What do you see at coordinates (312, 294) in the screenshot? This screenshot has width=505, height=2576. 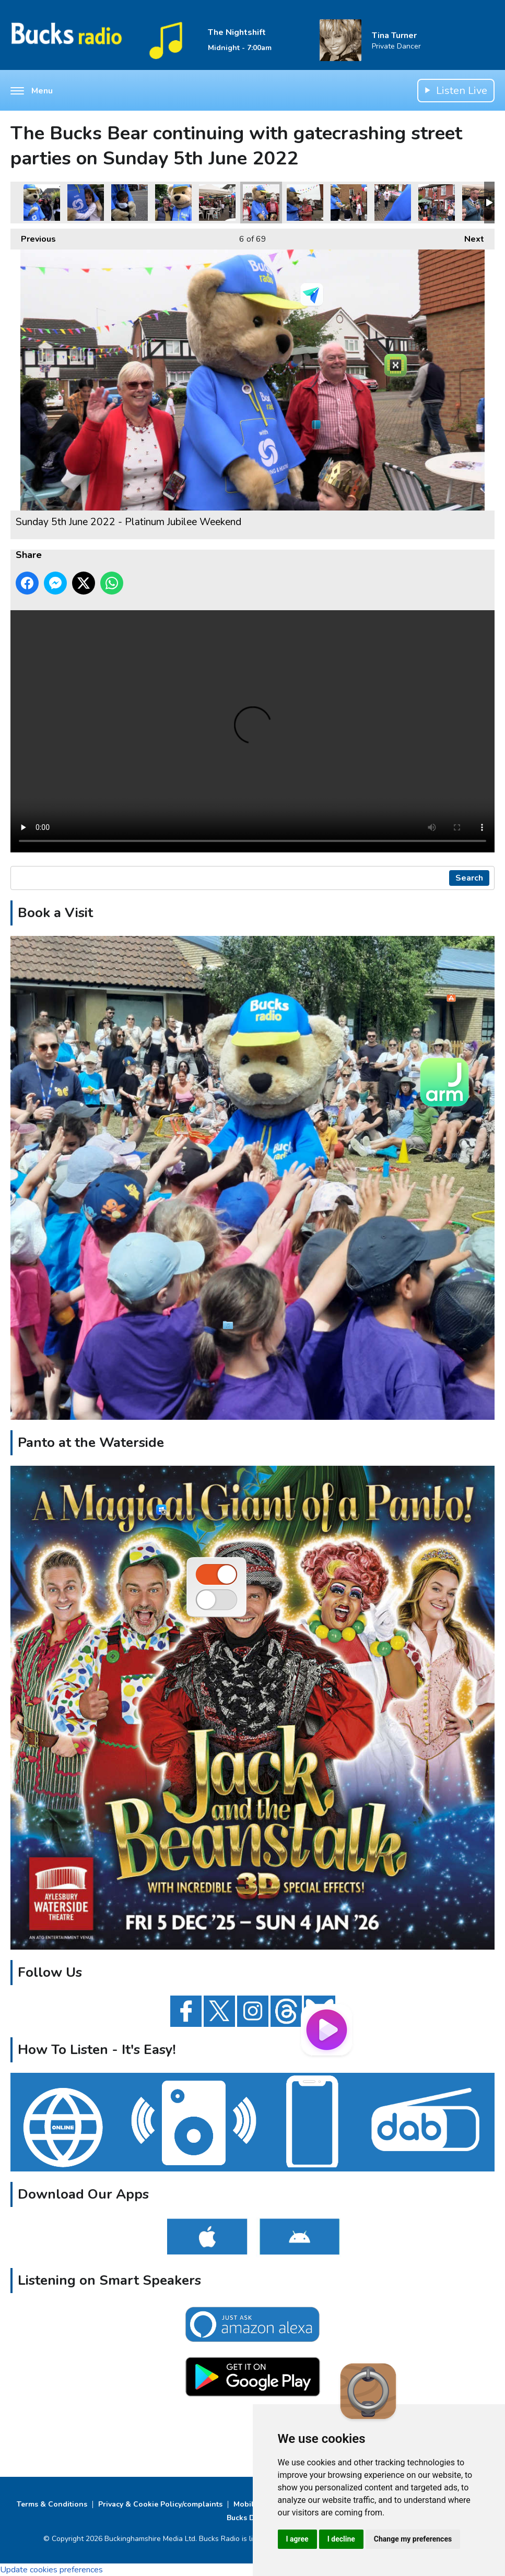 I see `open feishu messaging app` at bounding box center [312, 294].